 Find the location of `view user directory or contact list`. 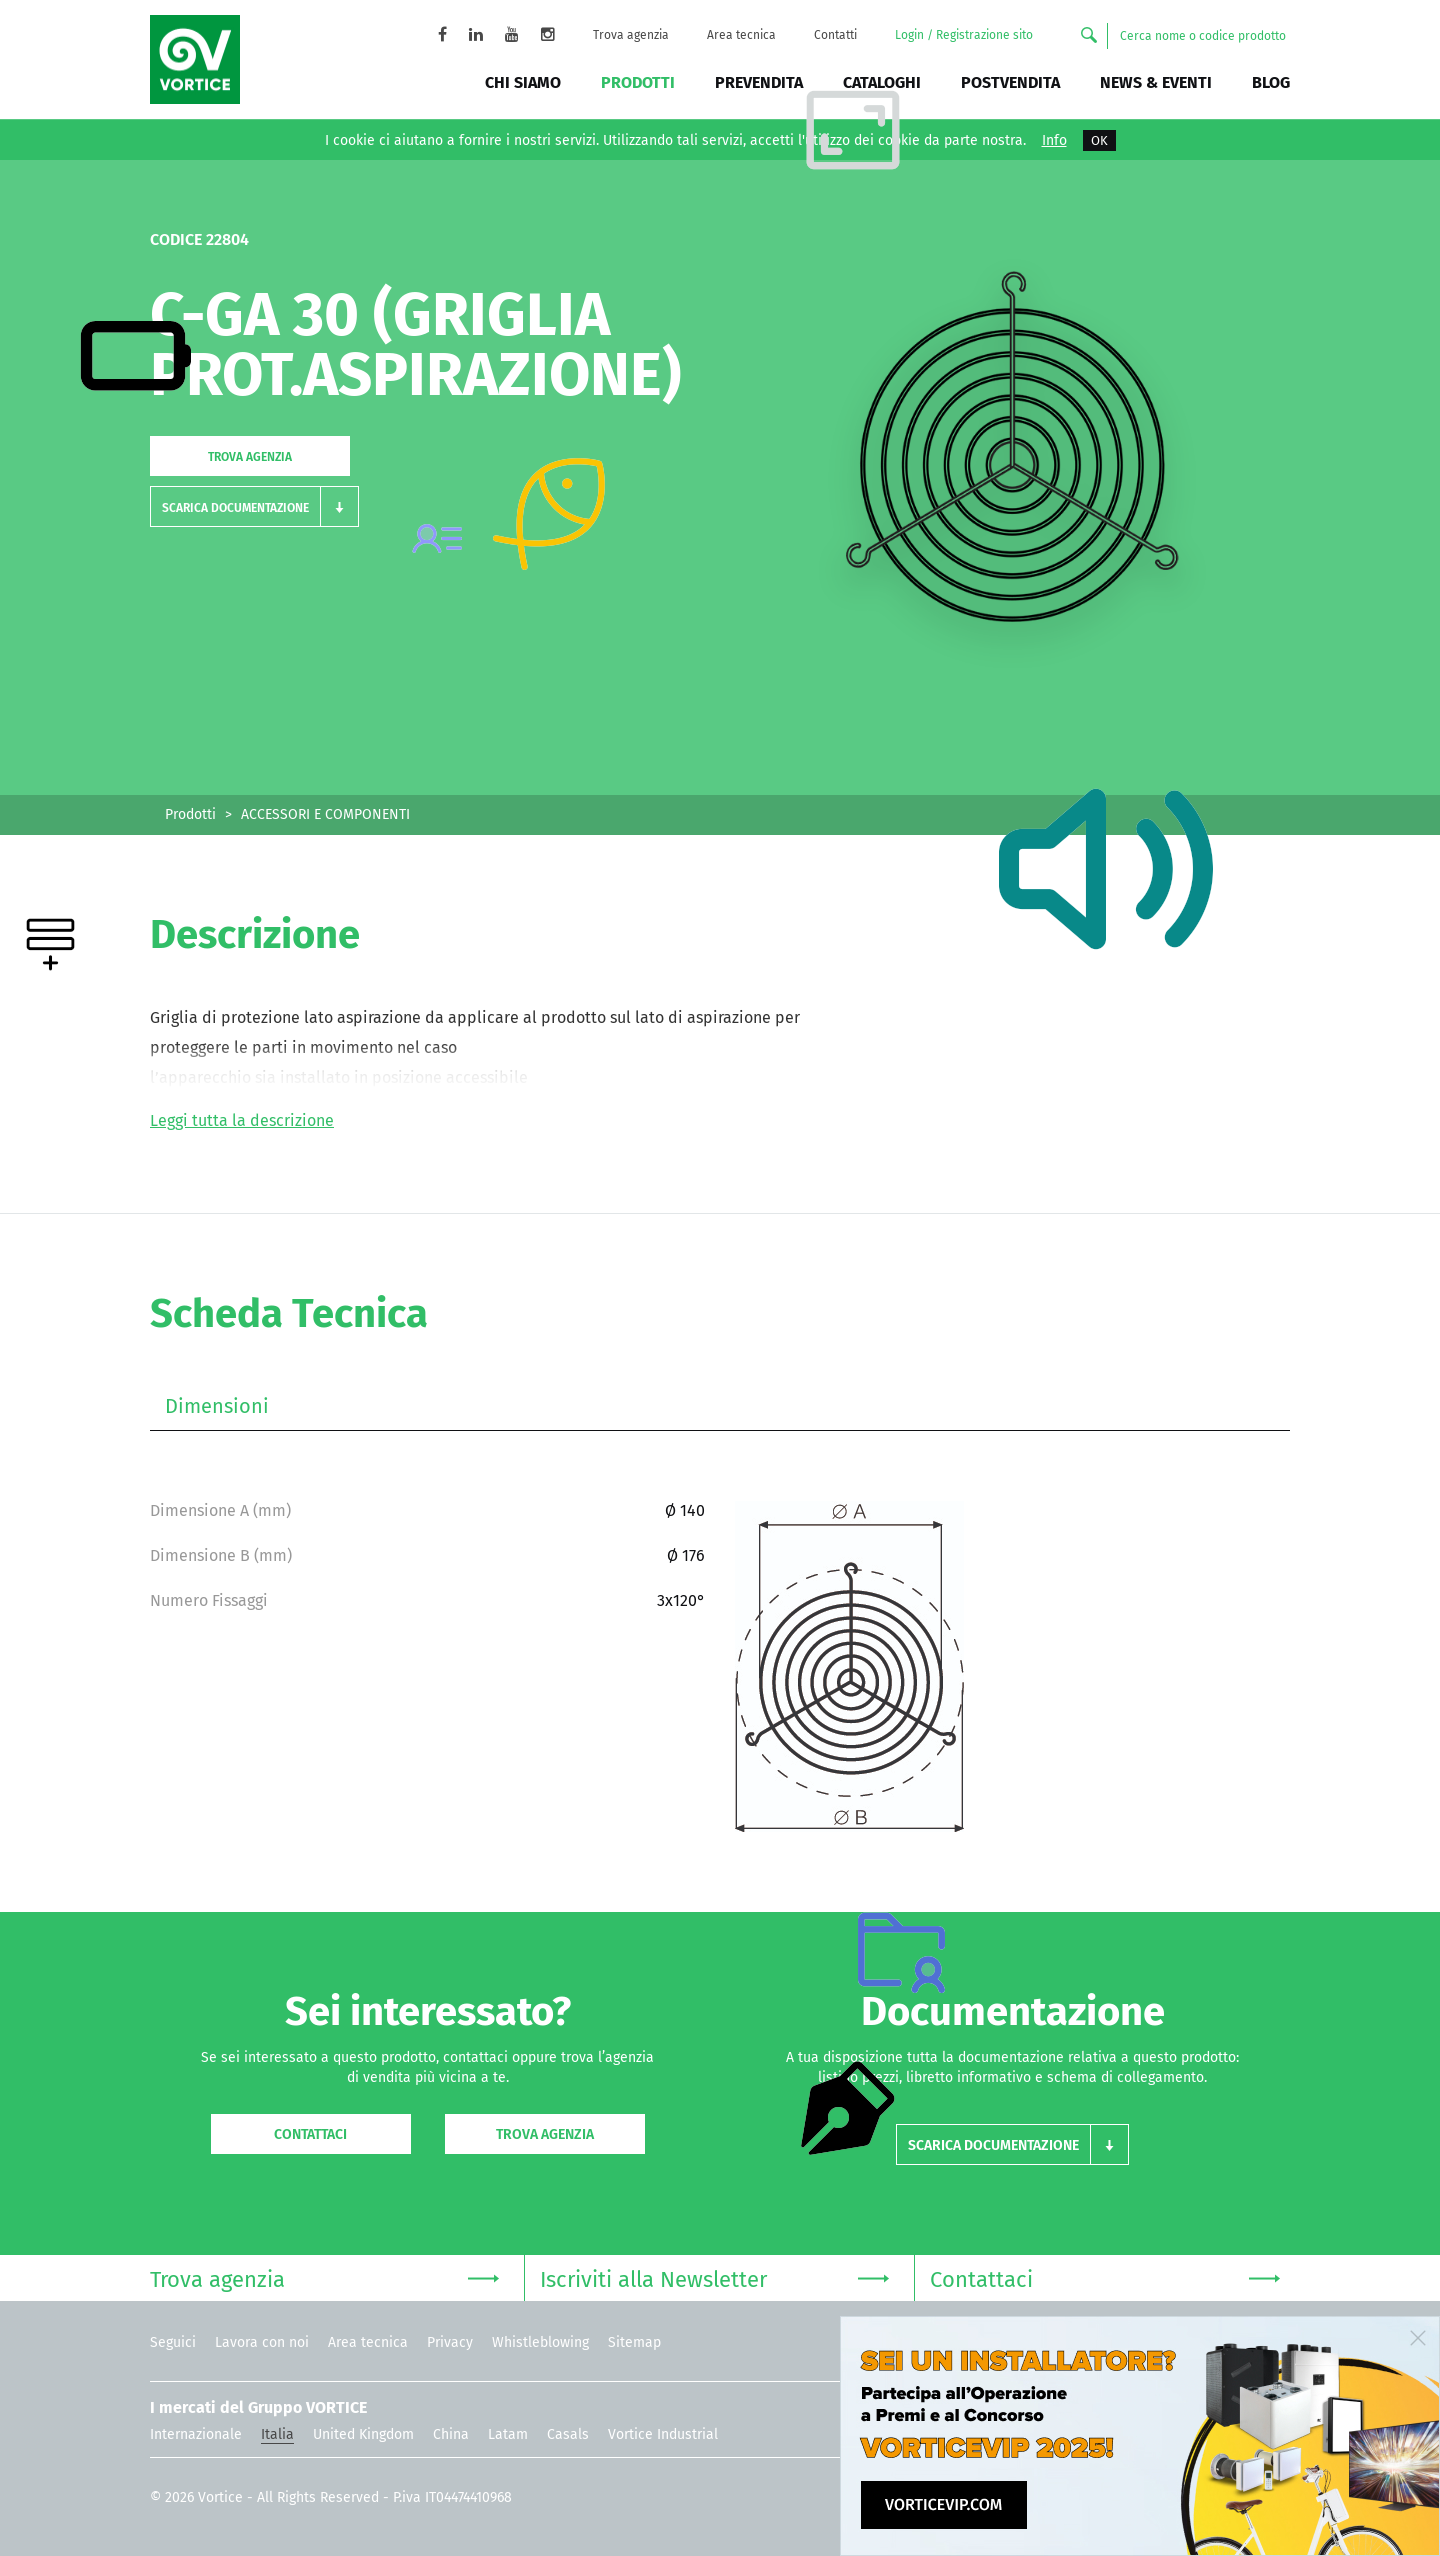

view user directory or contact list is located at coordinates (436, 538).